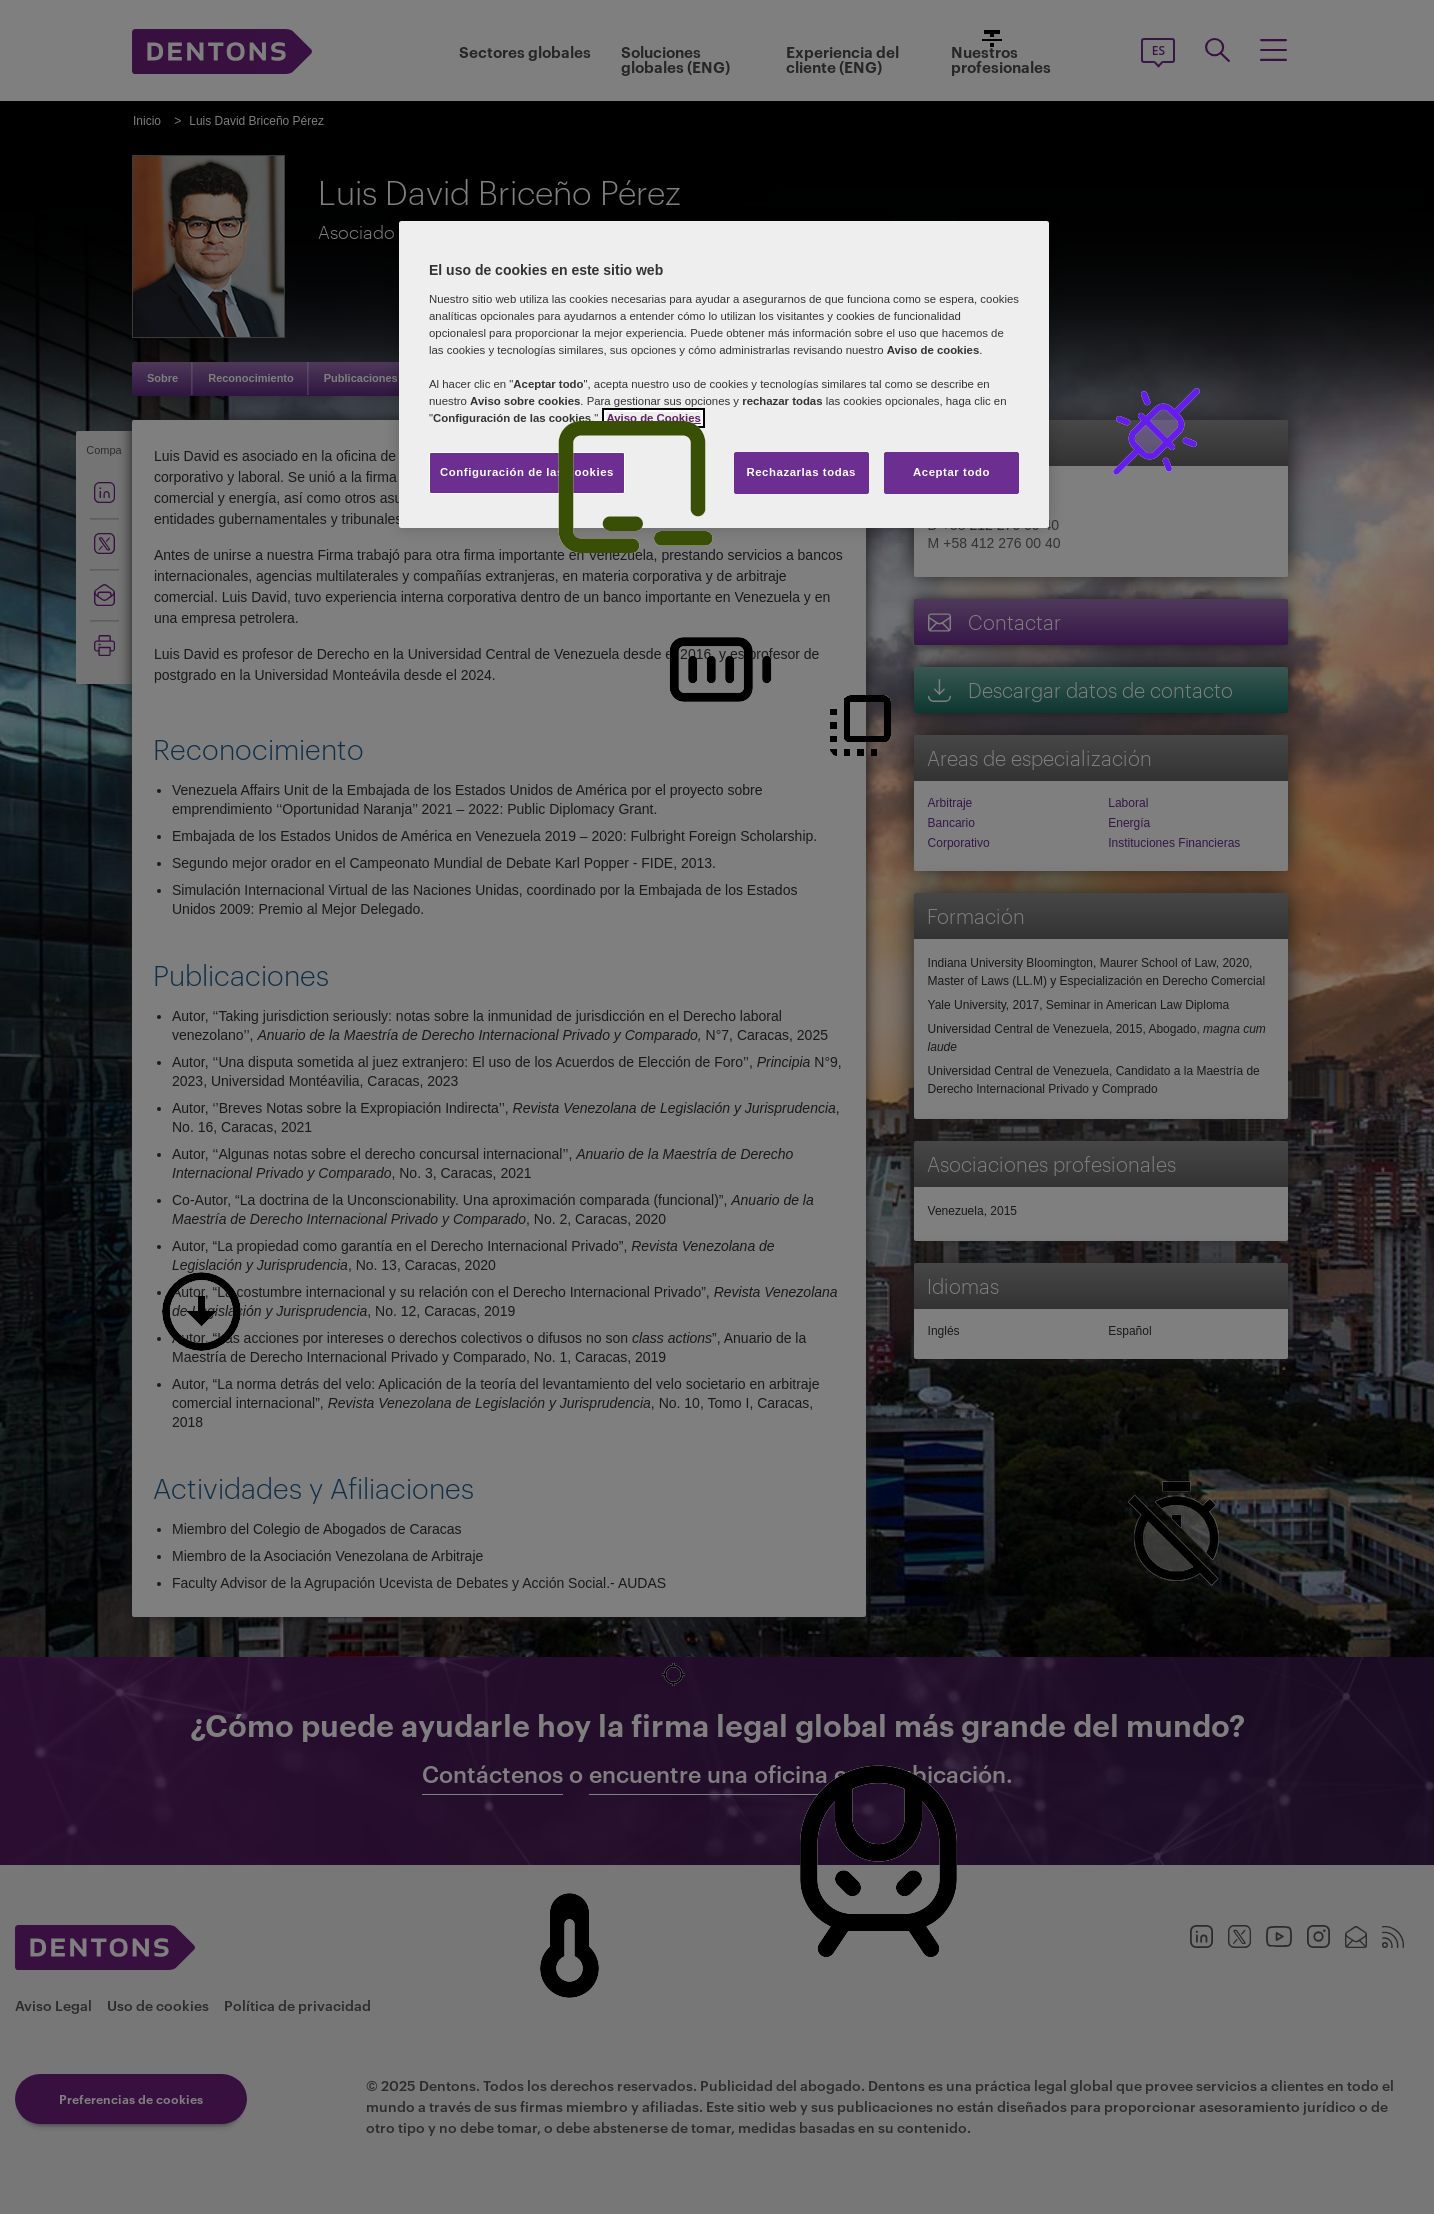 This screenshot has height=2214, width=1434. Describe the element at coordinates (673, 1674) in the screenshot. I see `searching for current location` at that location.